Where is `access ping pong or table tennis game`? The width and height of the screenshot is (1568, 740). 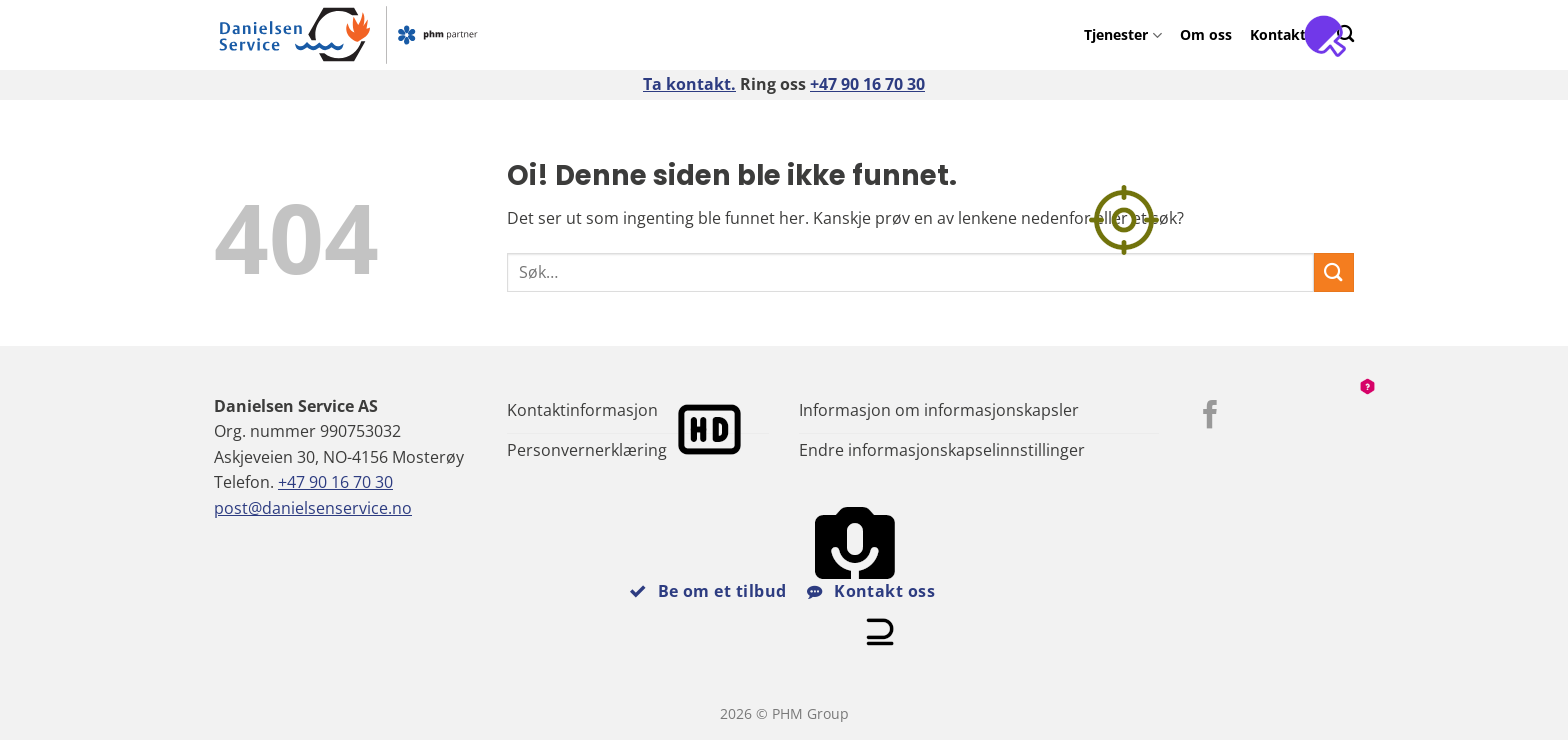 access ping pong or table tennis game is located at coordinates (1324, 35).